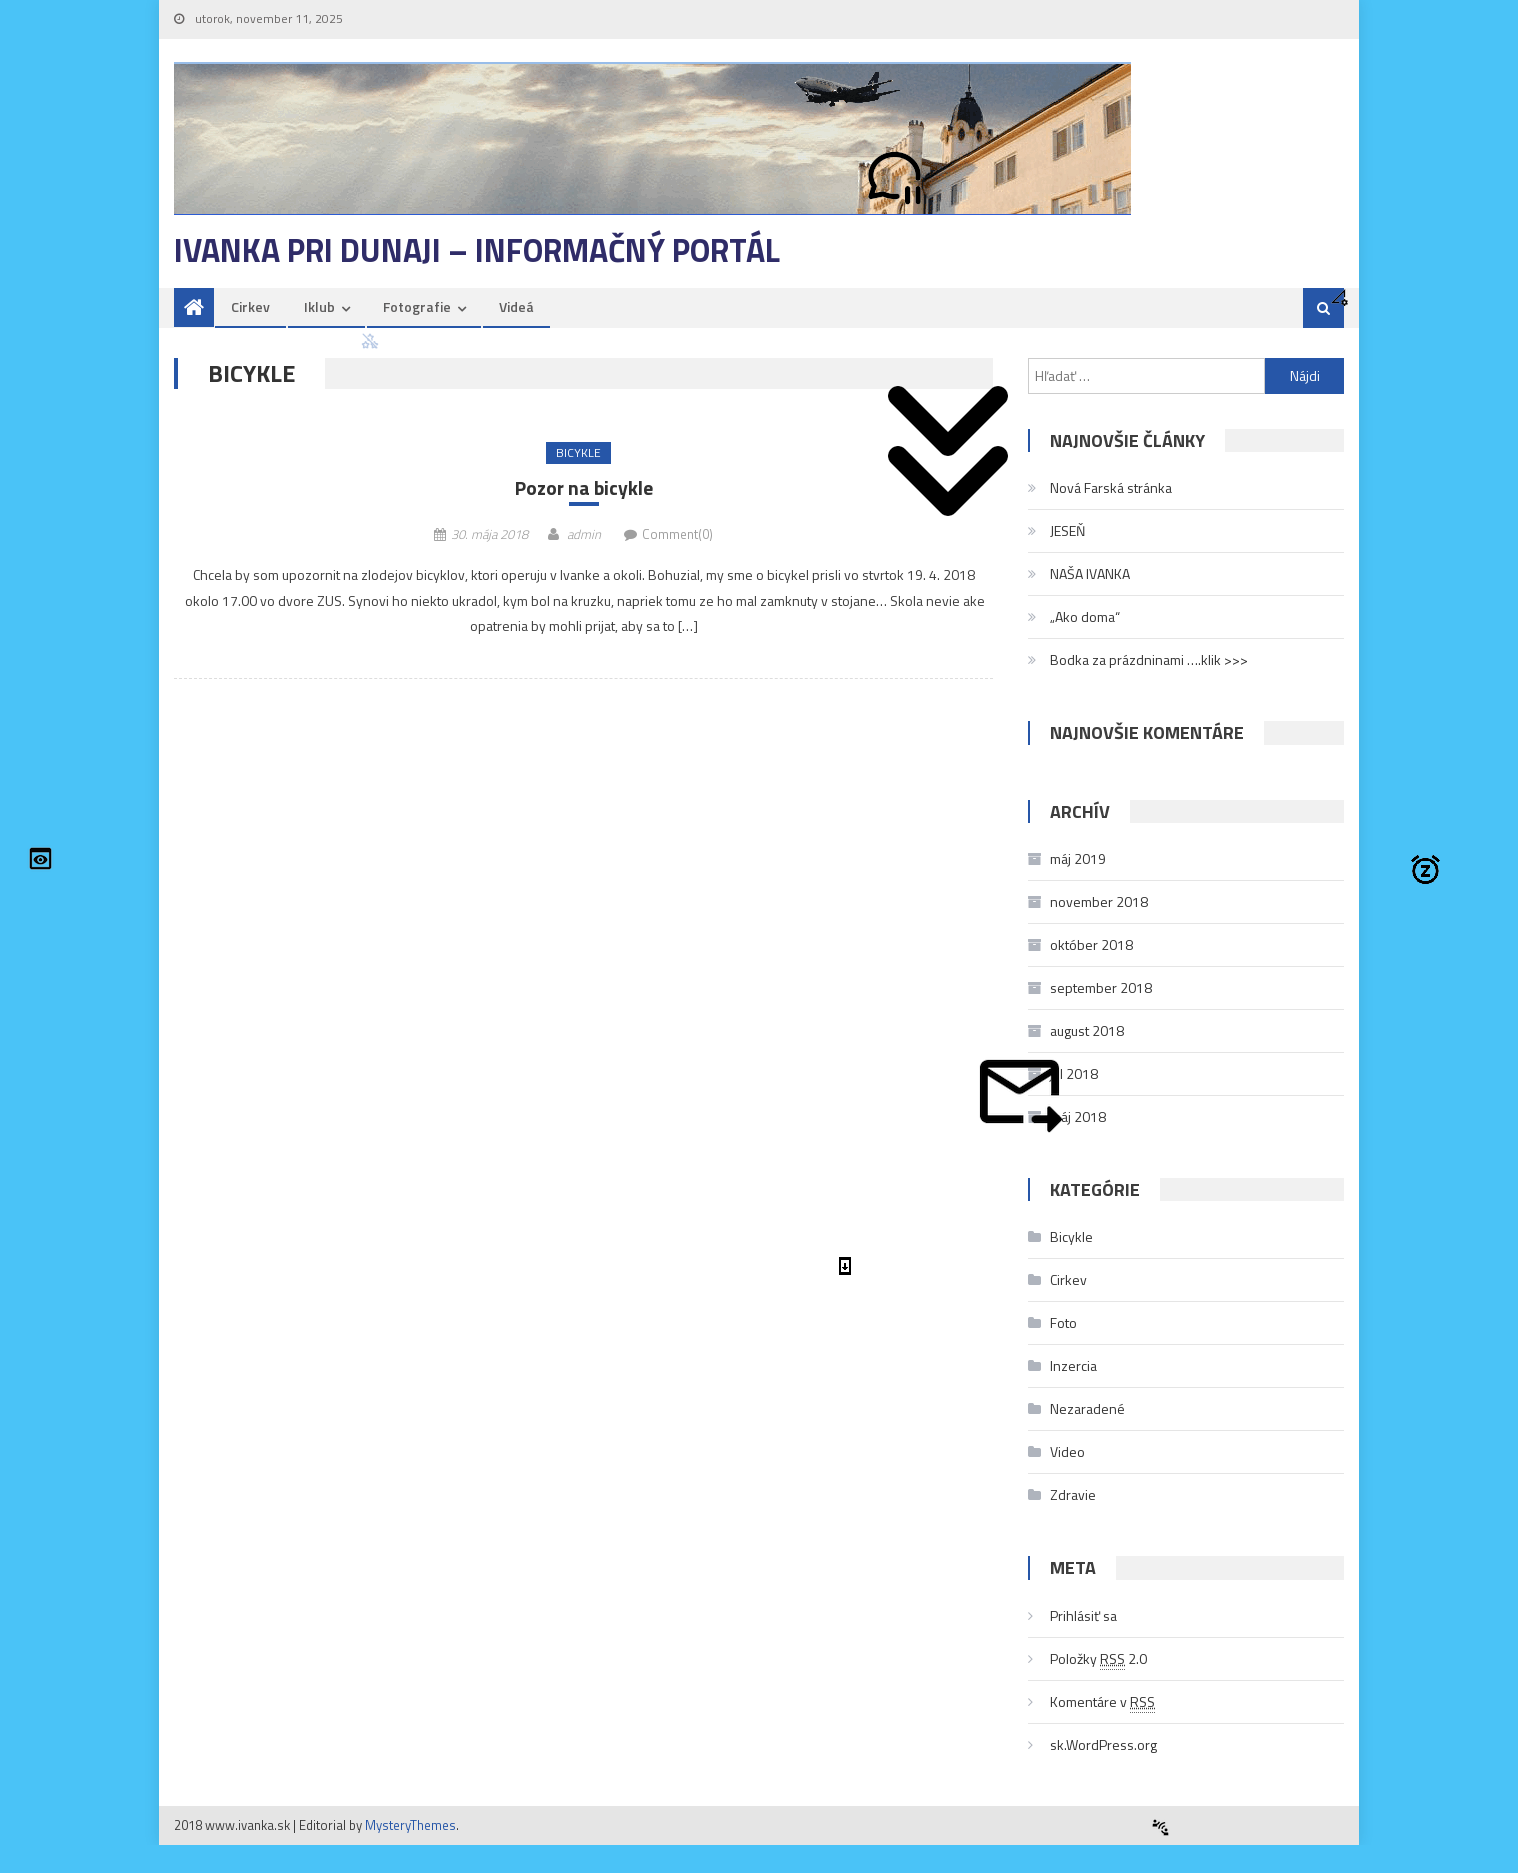 The image size is (1518, 1873). What do you see at coordinates (1425, 869) in the screenshot?
I see `snooze an alarm or reminder` at bounding box center [1425, 869].